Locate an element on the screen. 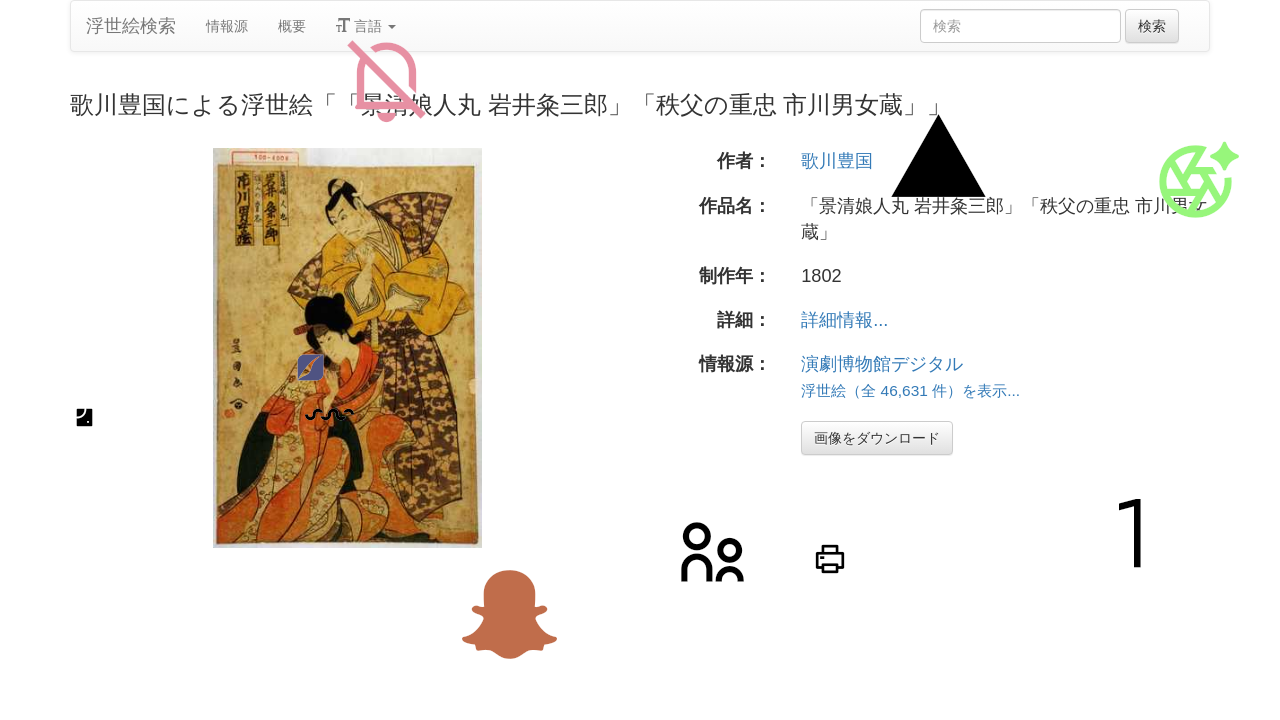 Image resolution: width=1280 pixels, height=720 pixels. indicates first item or top priority is located at coordinates (1134, 534).